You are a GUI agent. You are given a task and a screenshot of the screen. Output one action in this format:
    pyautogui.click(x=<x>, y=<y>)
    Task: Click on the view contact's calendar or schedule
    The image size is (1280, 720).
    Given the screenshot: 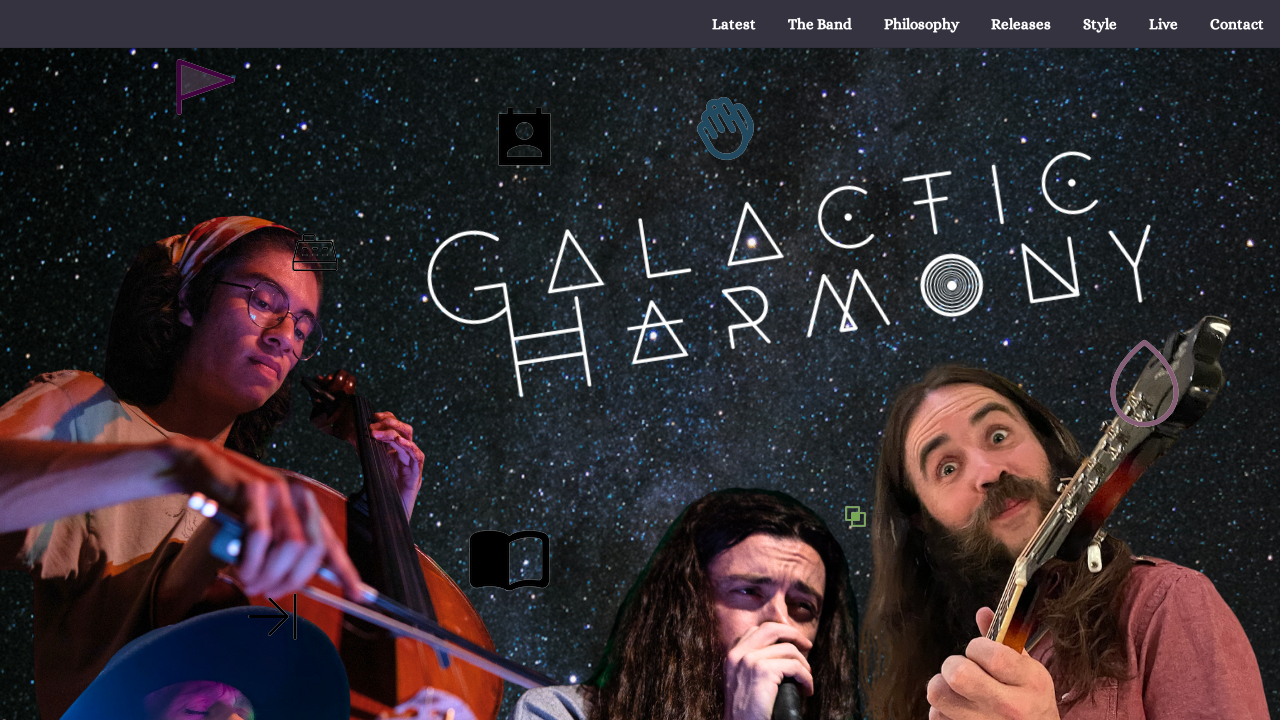 What is the action you would take?
    pyautogui.click(x=524, y=139)
    